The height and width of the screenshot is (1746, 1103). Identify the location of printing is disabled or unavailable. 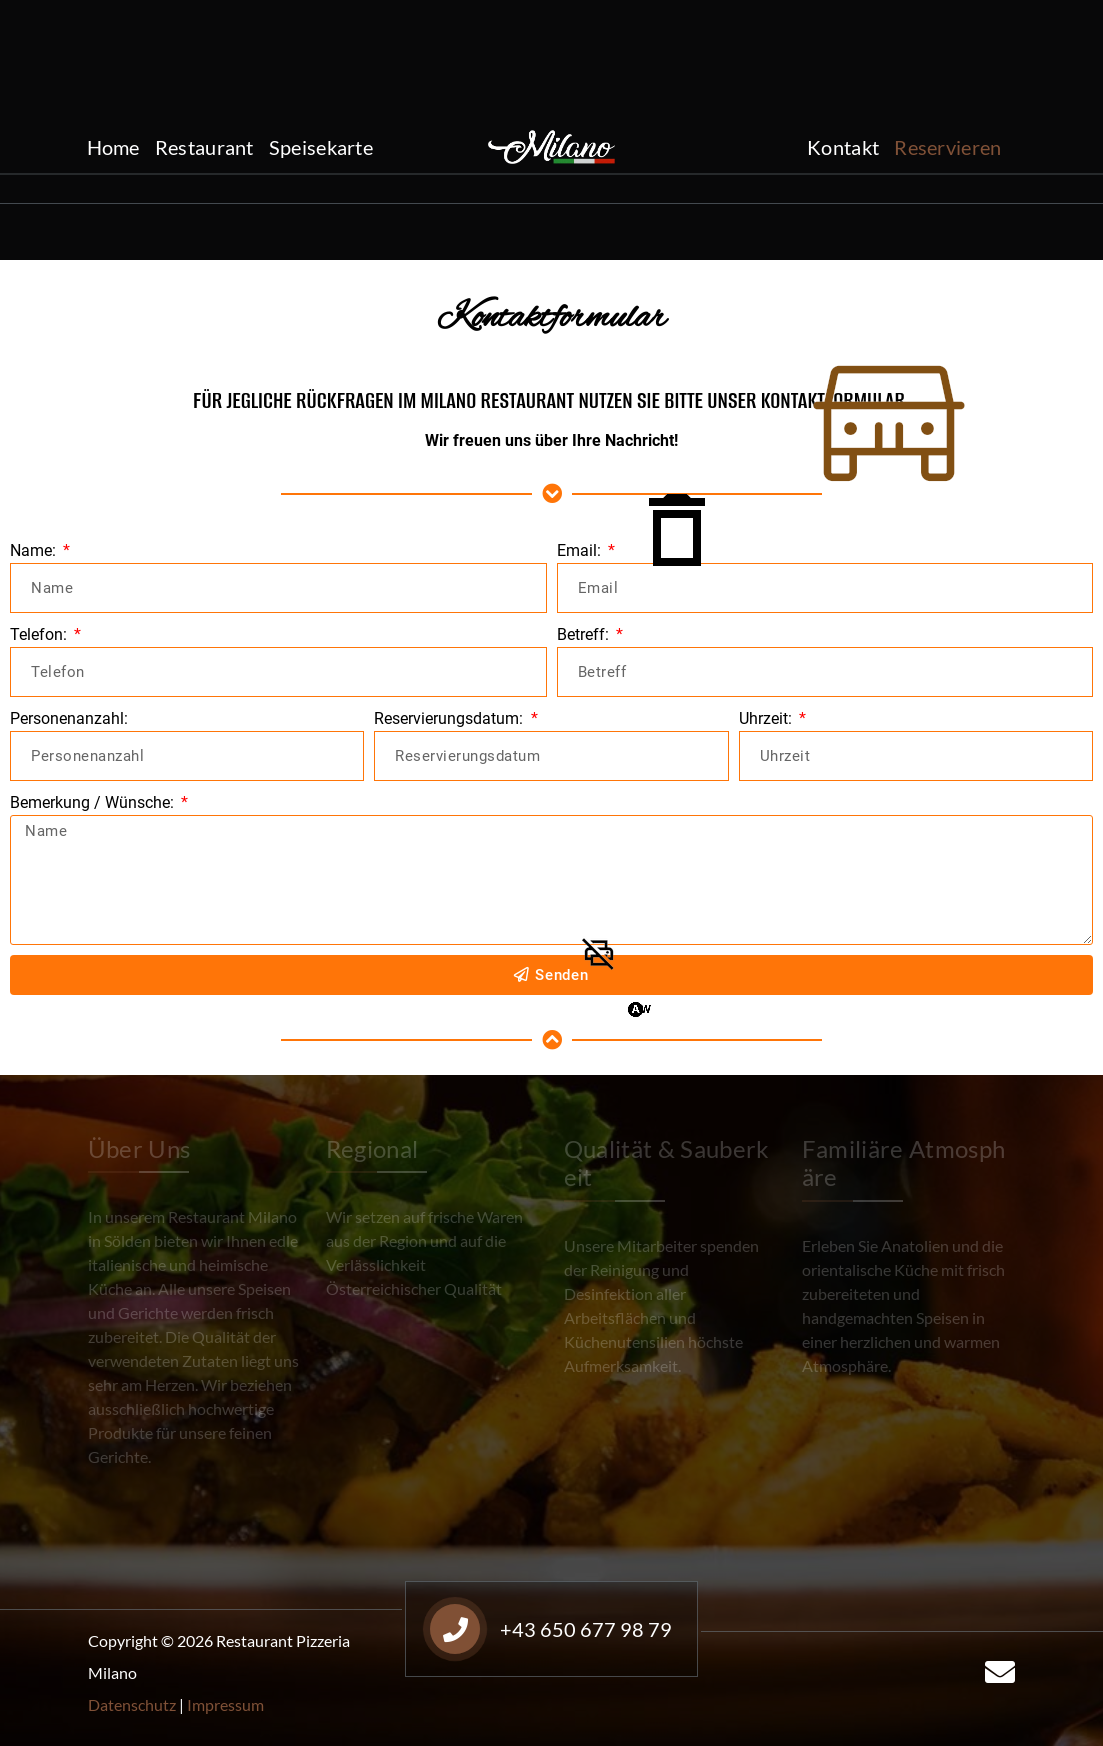
(599, 953).